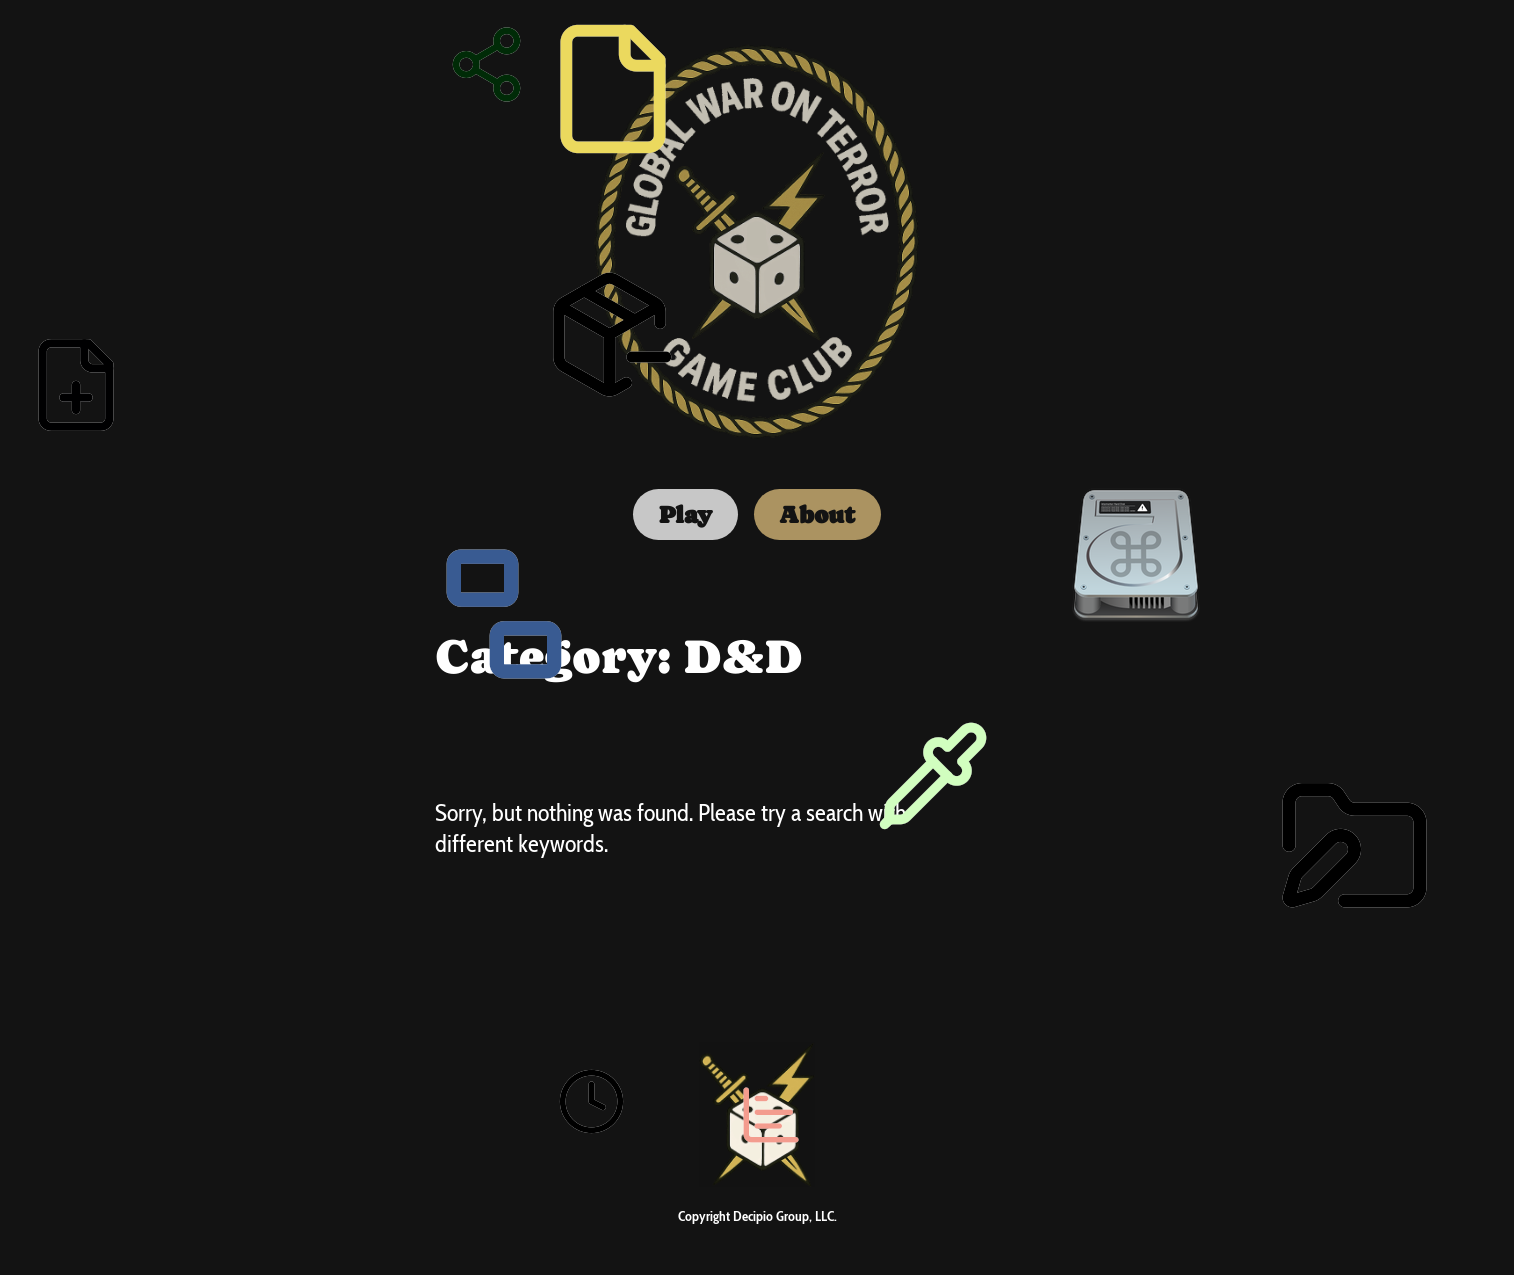 This screenshot has width=1514, height=1275. I want to click on create a new file, so click(76, 385).